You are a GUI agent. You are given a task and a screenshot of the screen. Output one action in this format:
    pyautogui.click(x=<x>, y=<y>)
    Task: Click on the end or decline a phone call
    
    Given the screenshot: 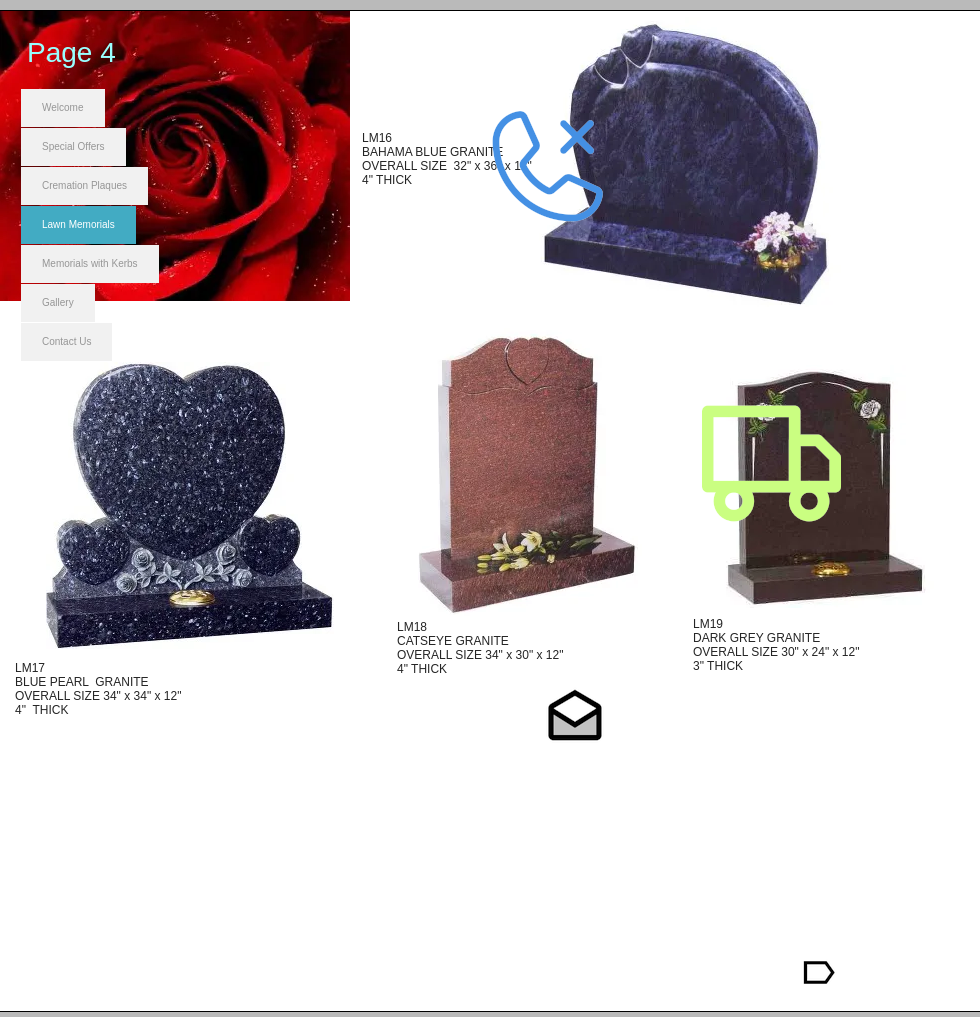 What is the action you would take?
    pyautogui.click(x=550, y=164)
    